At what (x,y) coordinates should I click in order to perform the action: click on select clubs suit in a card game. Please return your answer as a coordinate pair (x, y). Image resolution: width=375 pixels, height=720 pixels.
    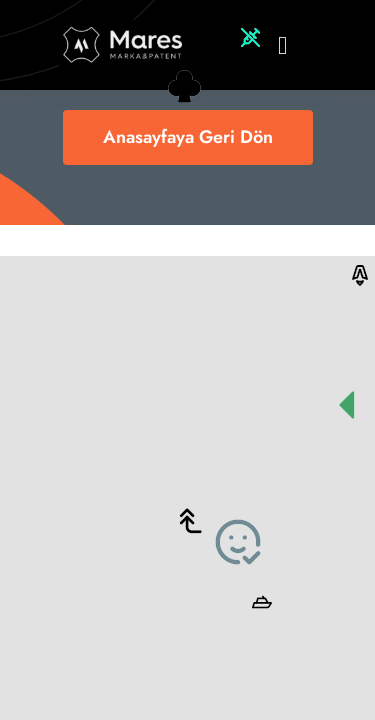
    Looking at the image, I should click on (184, 86).